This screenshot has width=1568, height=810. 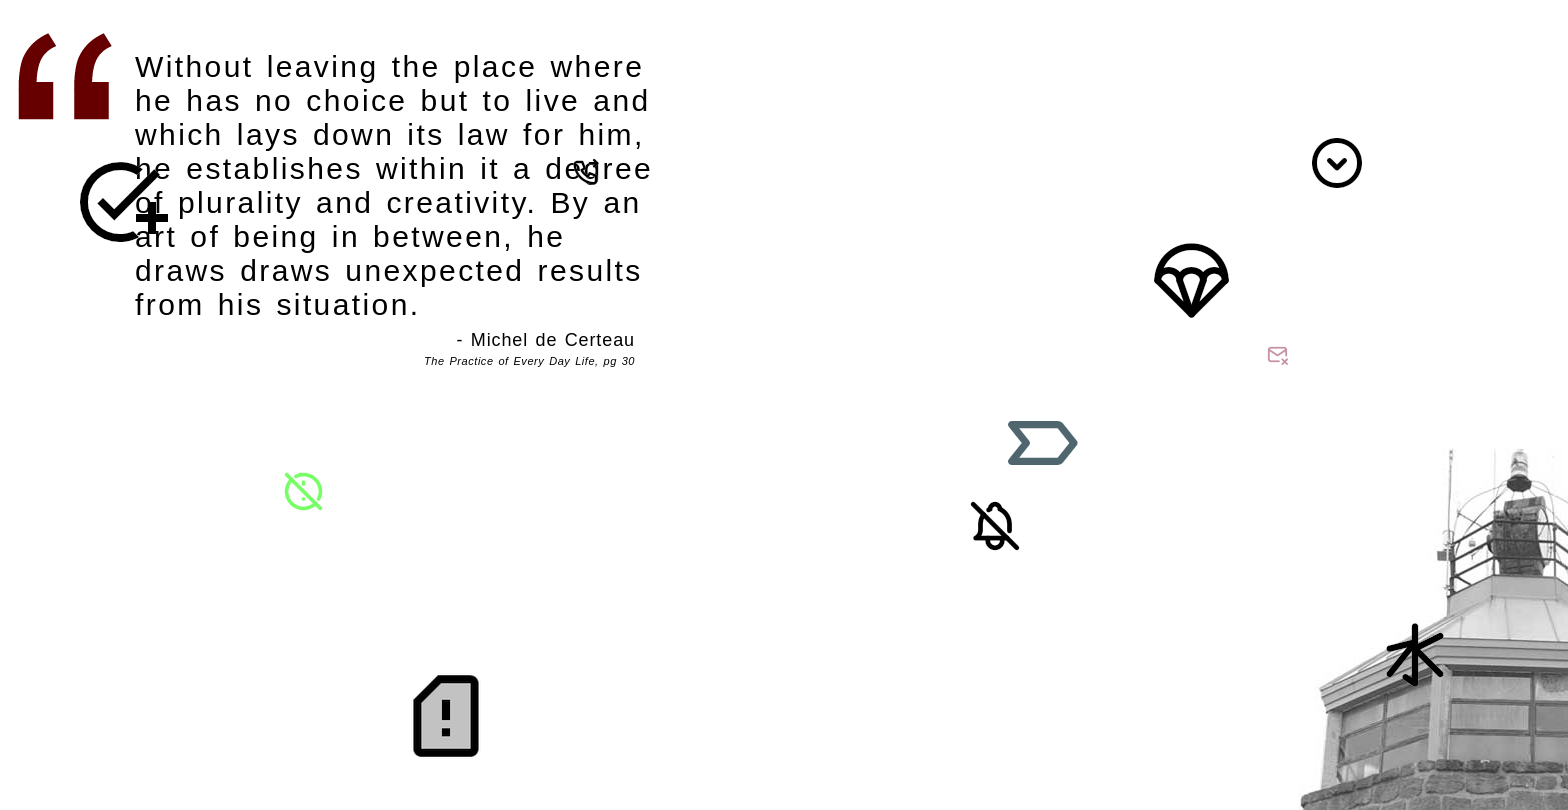 I want to click on access emergency or backup support options, so click(x=1191, y=280).